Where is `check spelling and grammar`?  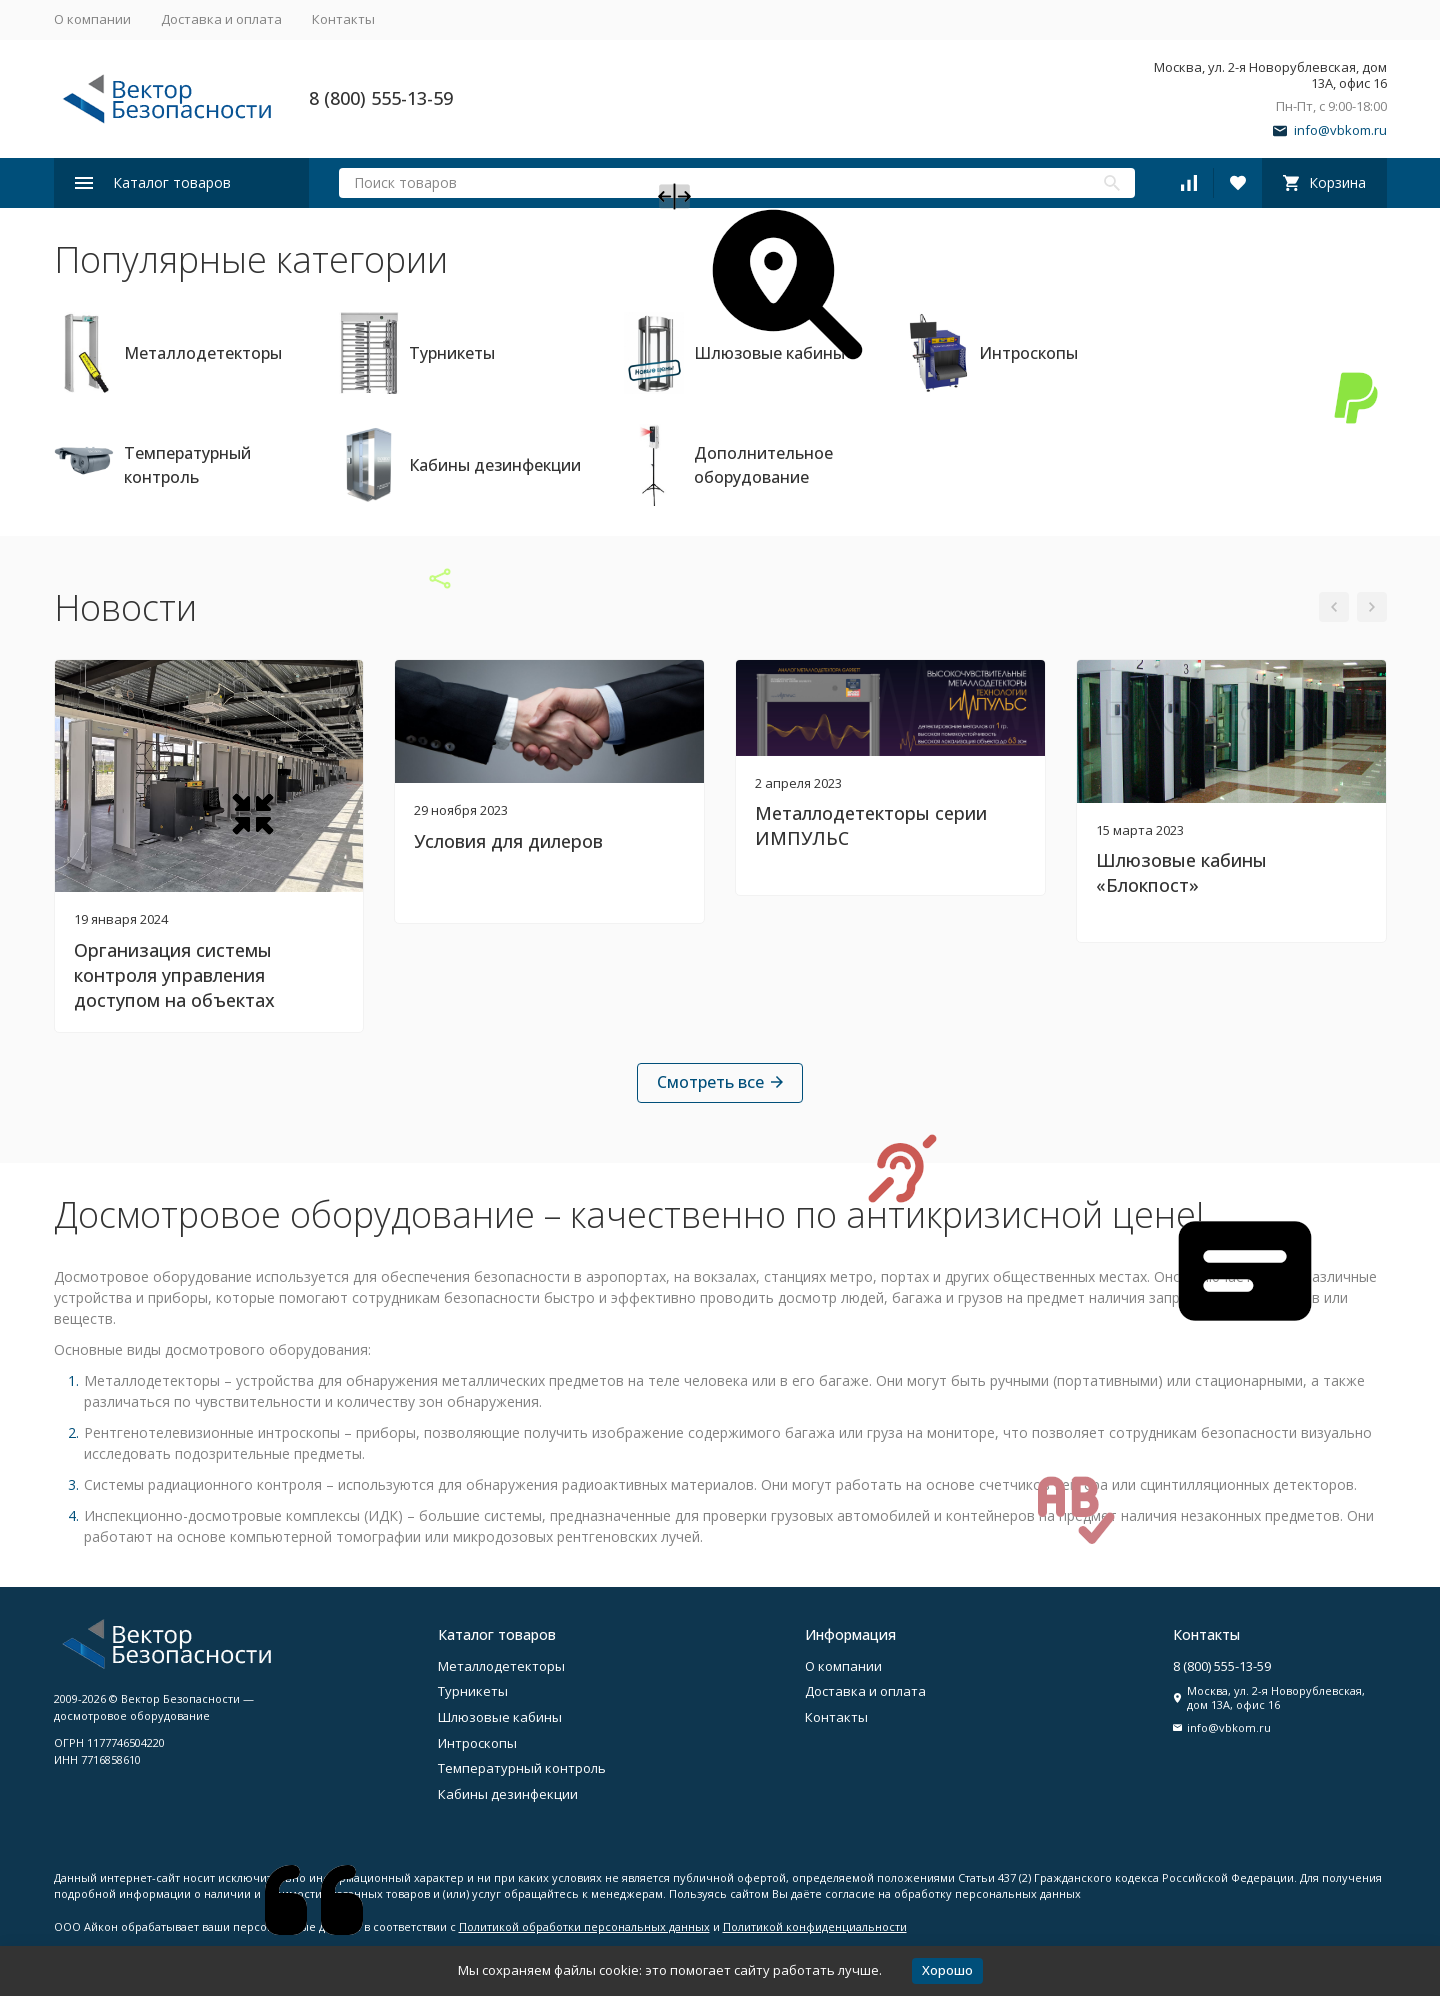
check spelling and grammar is located at coordinates (1074, 1508).